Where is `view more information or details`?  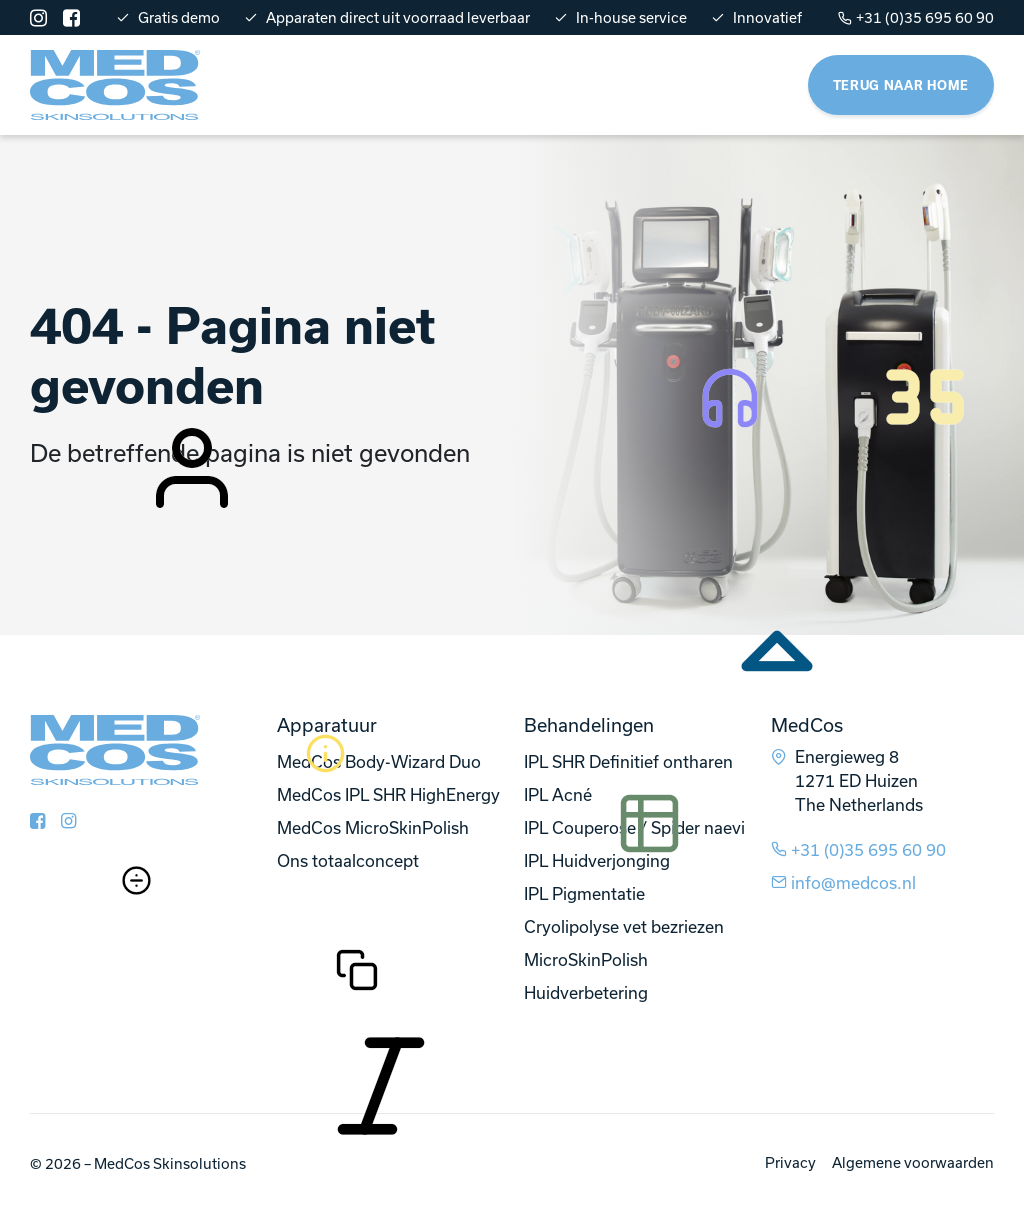 view more information or details is located at coordinates (325, 753).